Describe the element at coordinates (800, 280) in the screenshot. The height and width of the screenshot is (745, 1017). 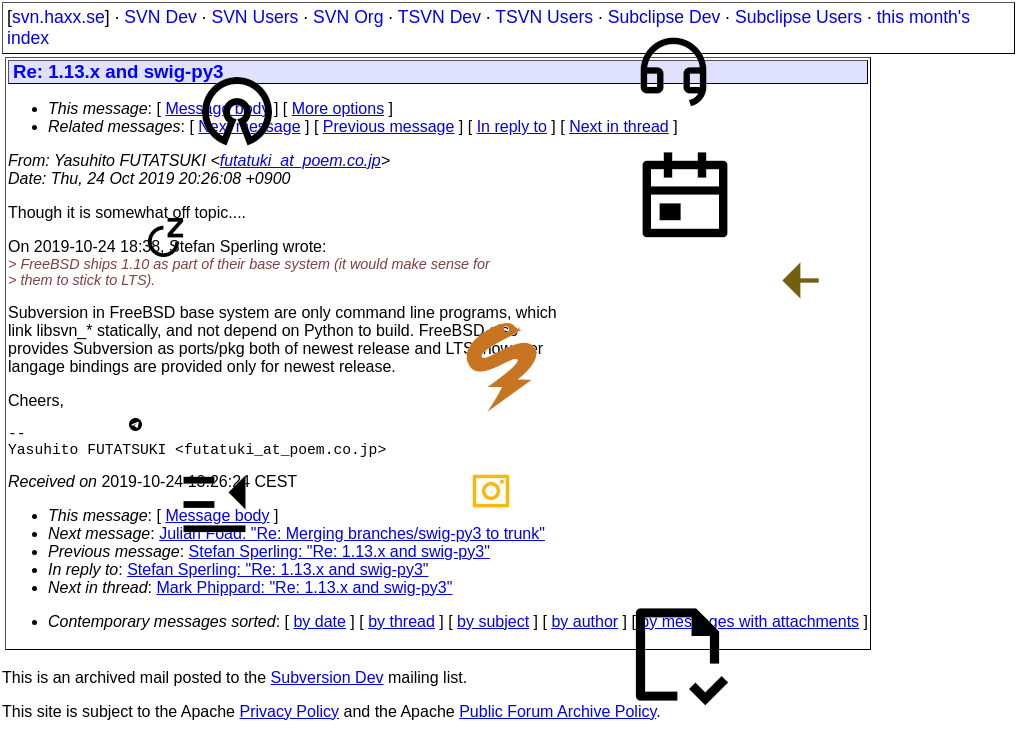
I see `go back to the previous screen` at that location.